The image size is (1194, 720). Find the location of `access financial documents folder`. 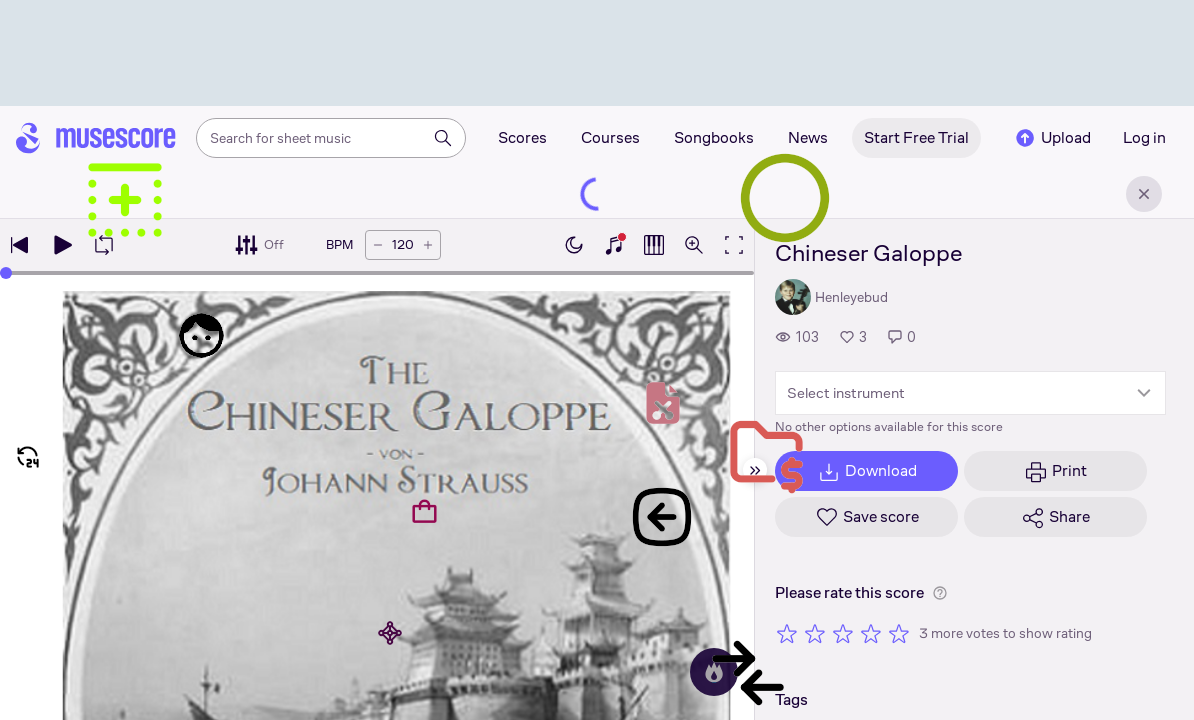

access financial documents folder is located at coordinates (766, 453).